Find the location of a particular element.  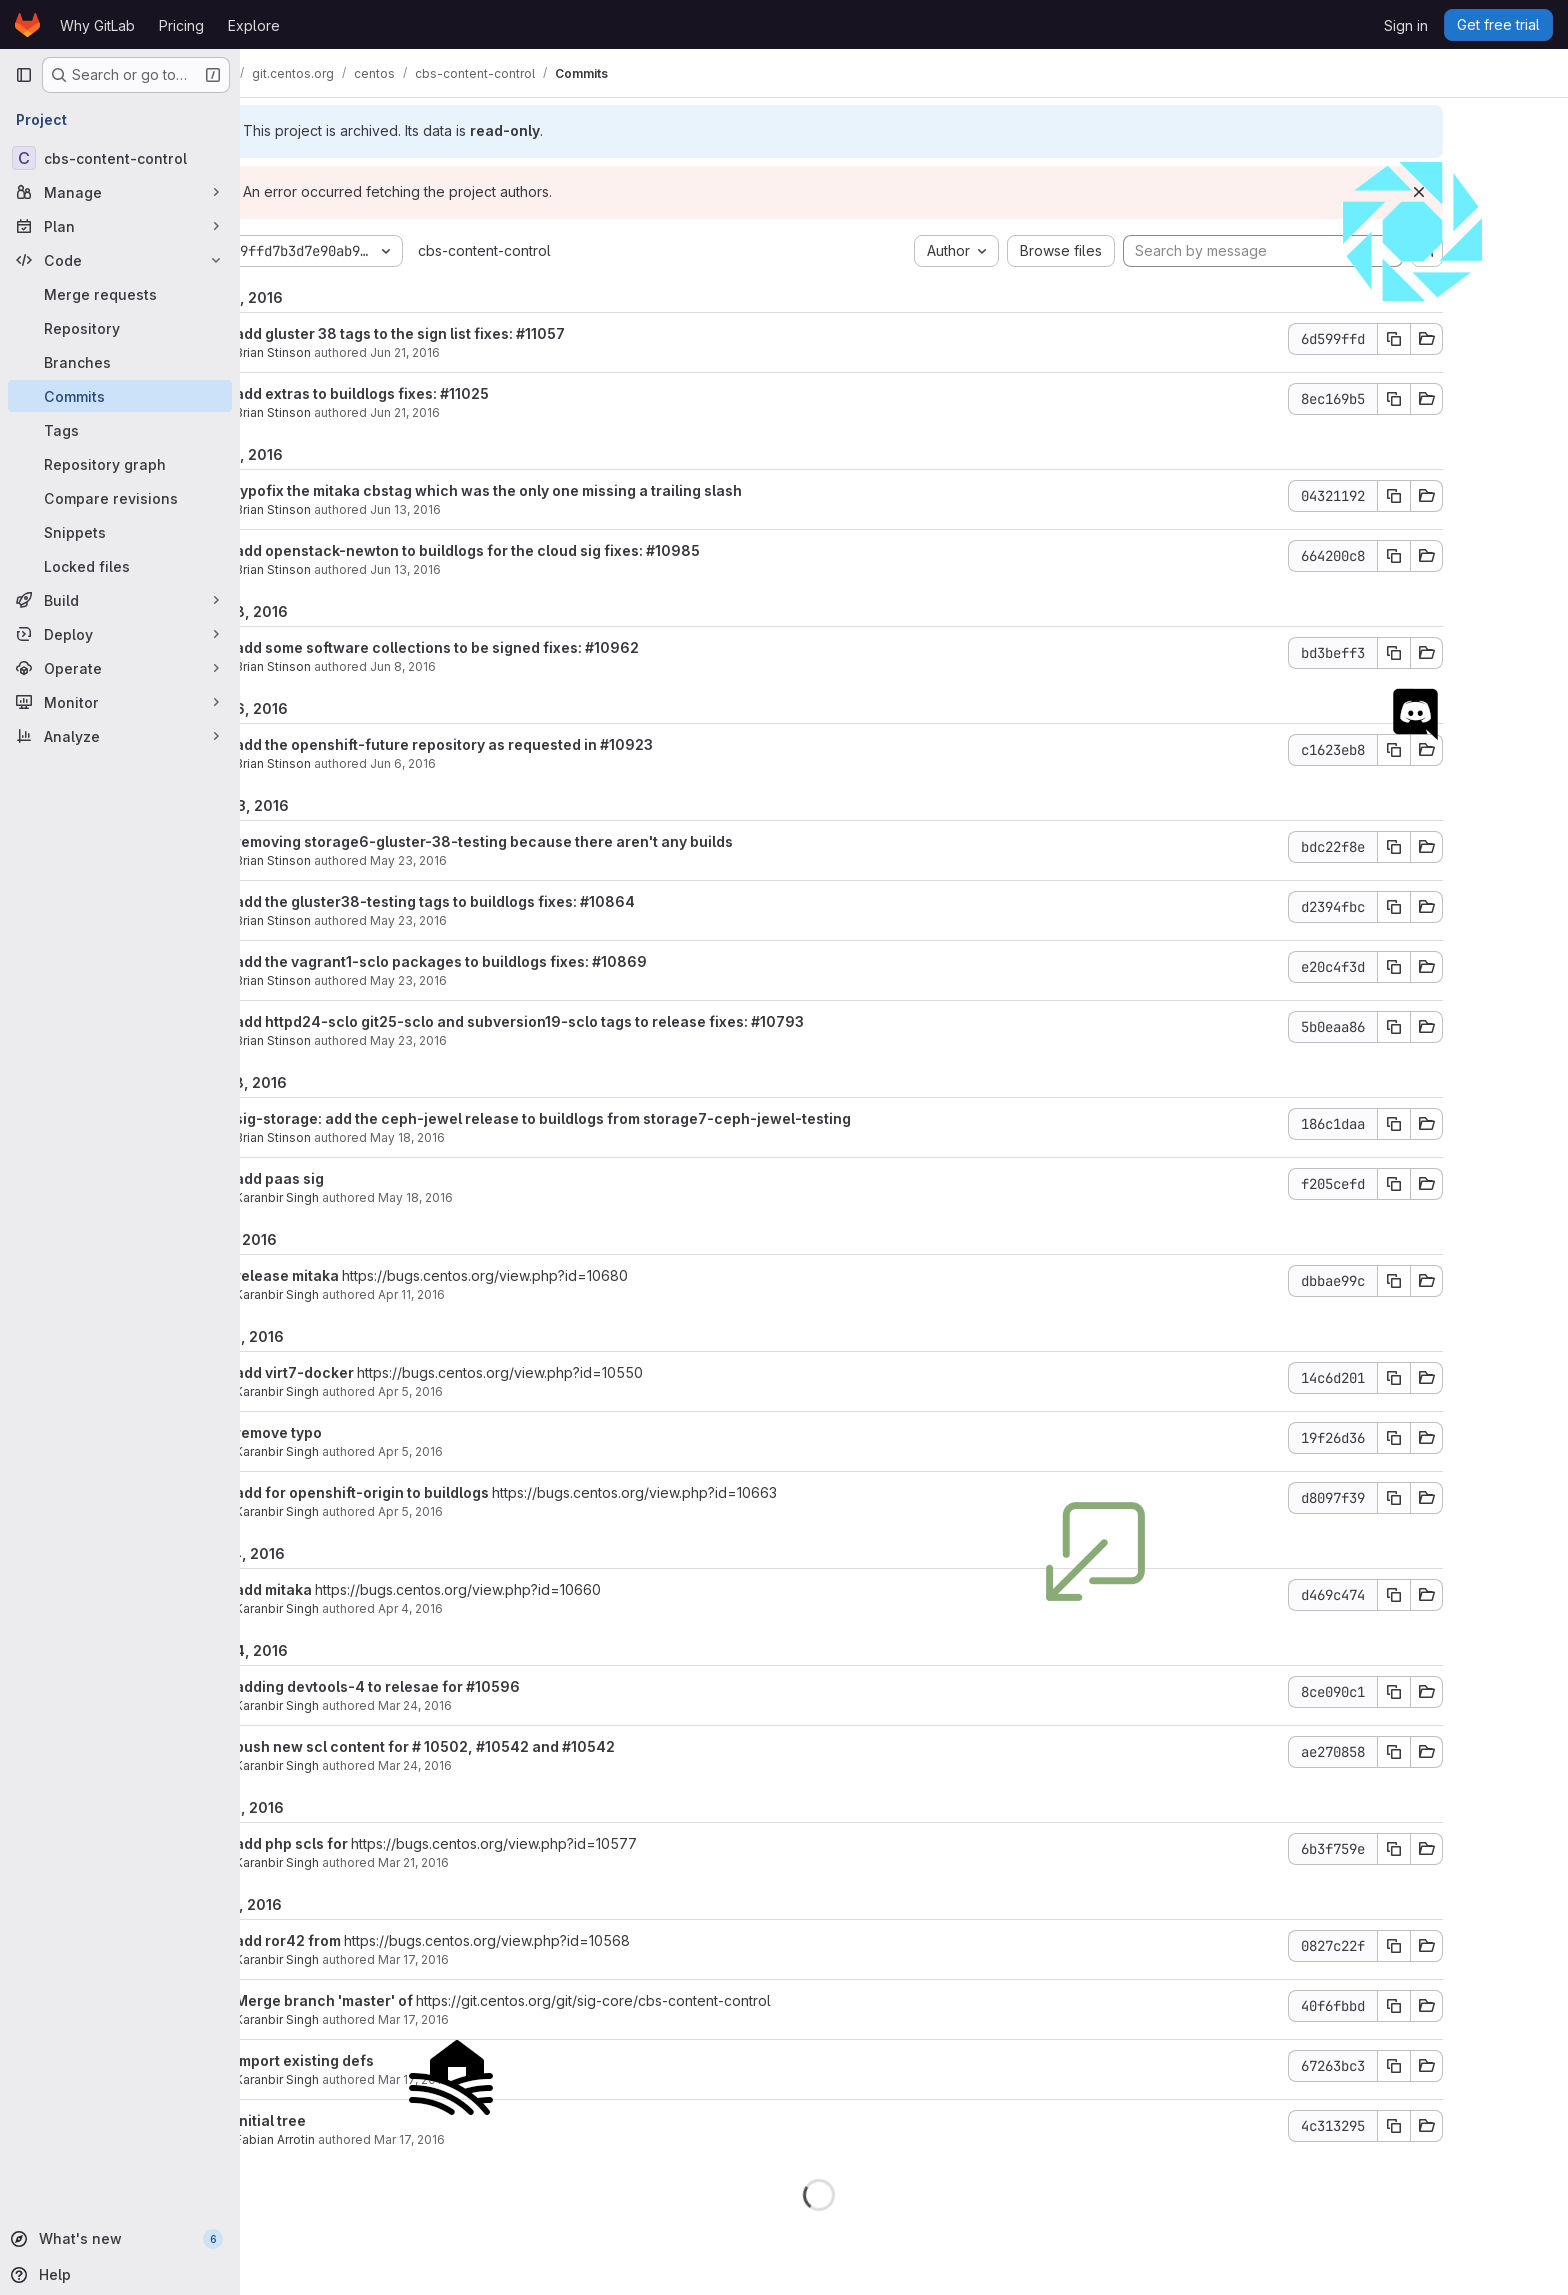

access farm or agricultural features is located at coordinates (451, 2079).